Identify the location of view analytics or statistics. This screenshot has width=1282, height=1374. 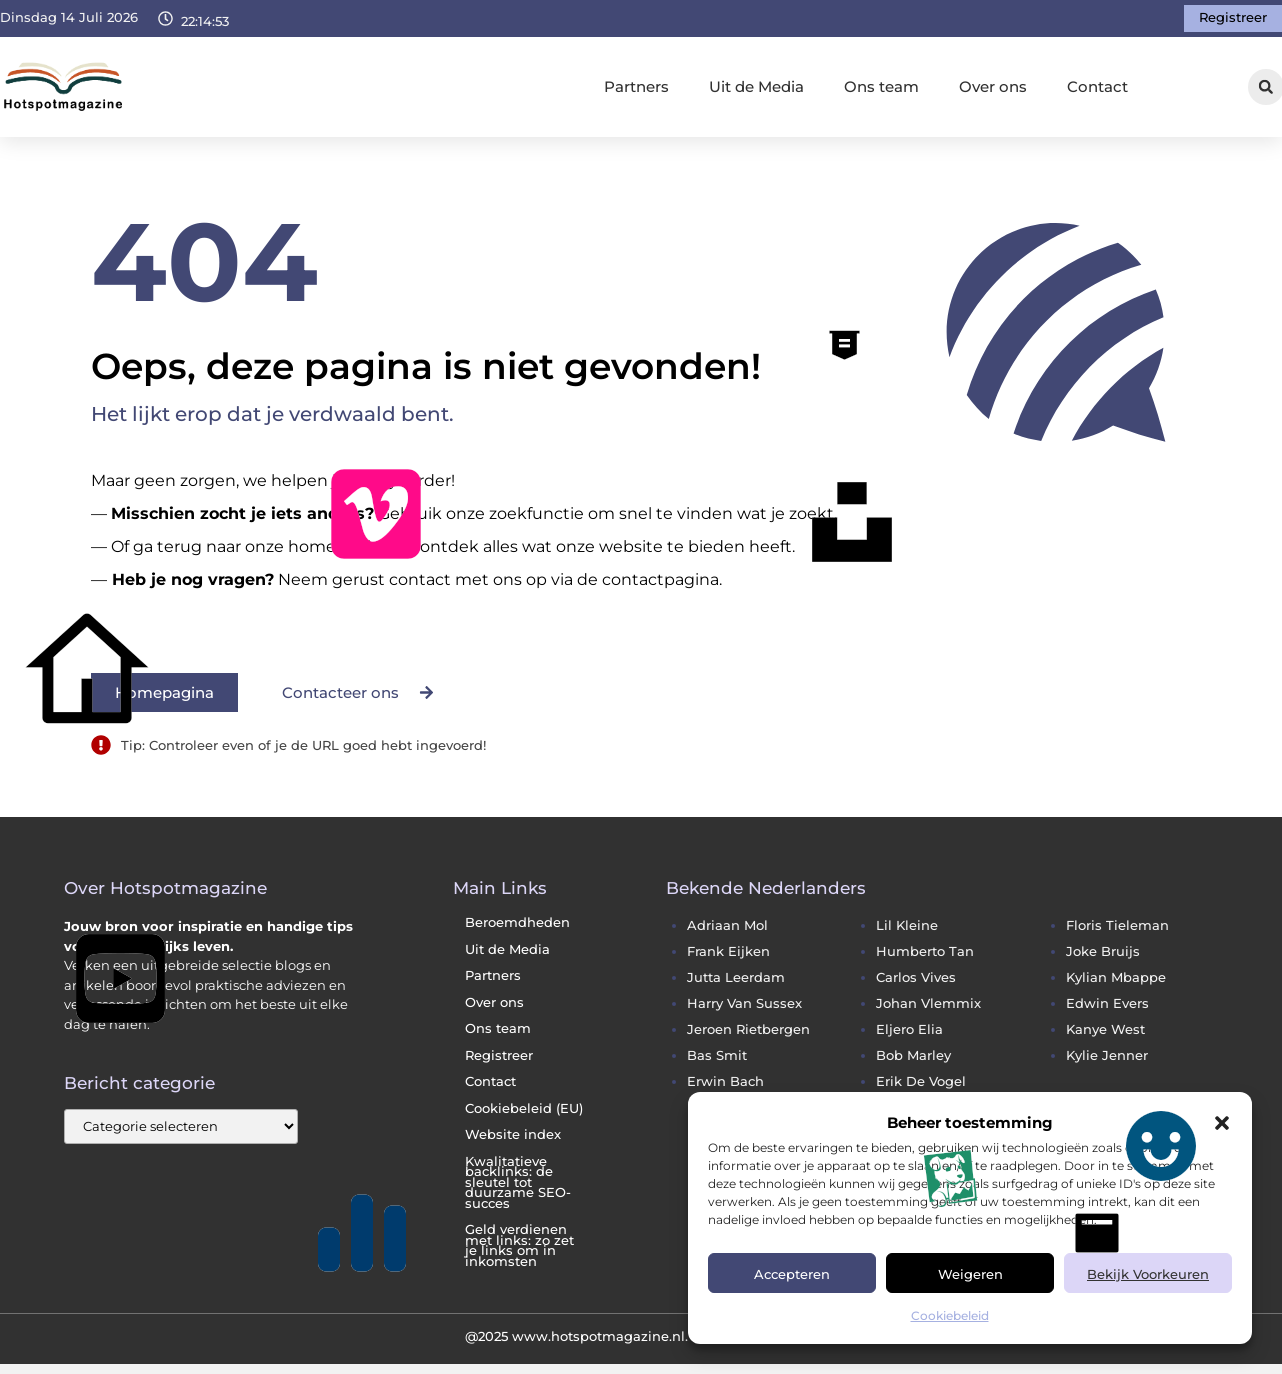
(362, 1233).